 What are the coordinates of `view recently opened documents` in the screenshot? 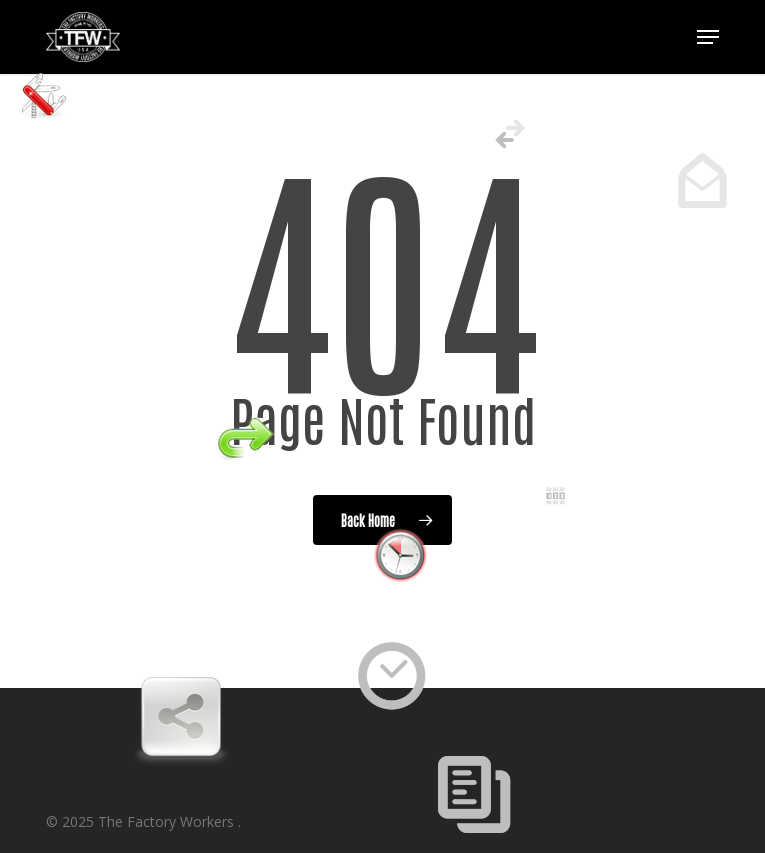 It's located at (394, 678).